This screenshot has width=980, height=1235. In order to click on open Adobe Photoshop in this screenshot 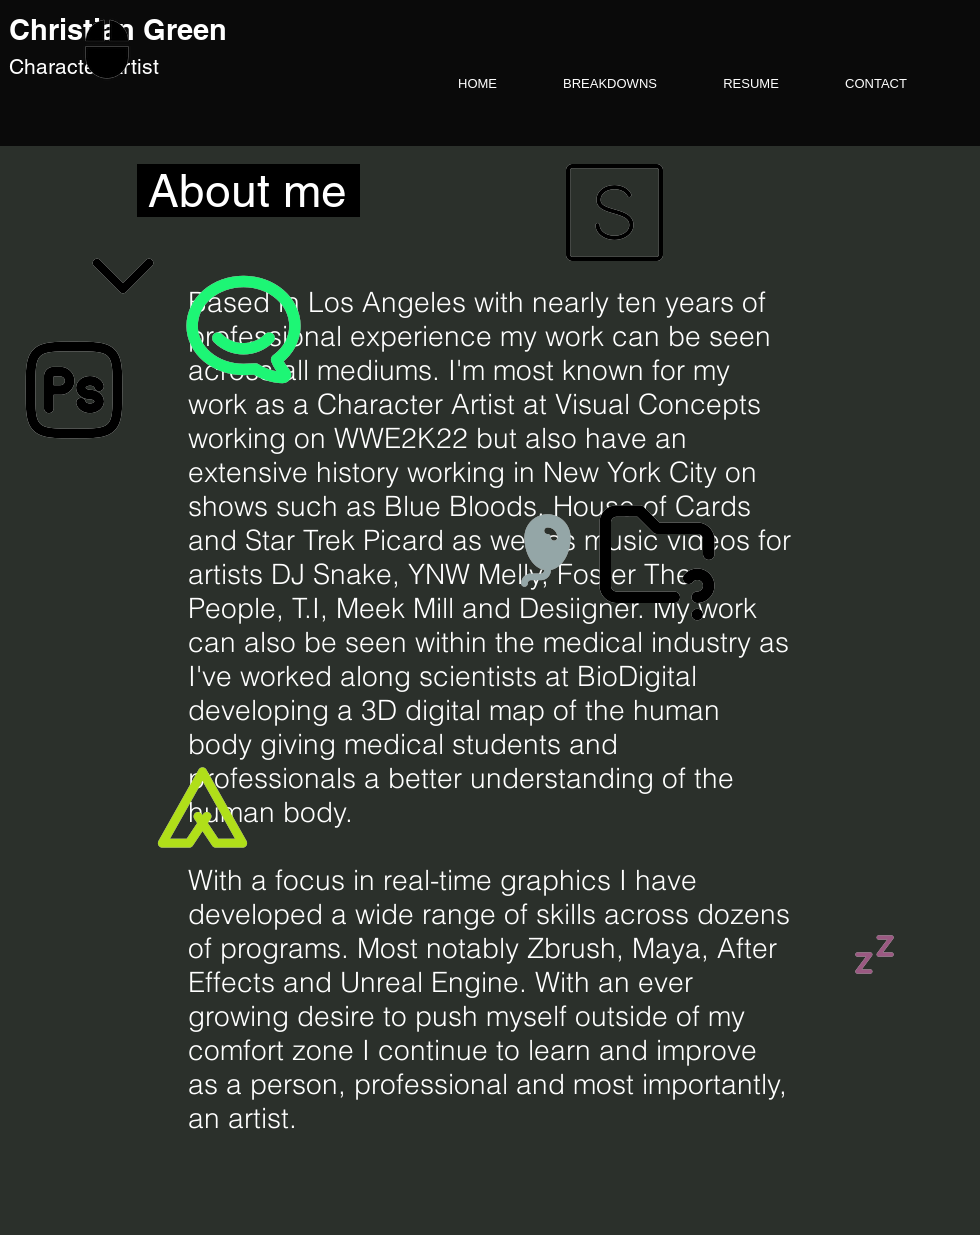, I will do `click(74, 390)`.